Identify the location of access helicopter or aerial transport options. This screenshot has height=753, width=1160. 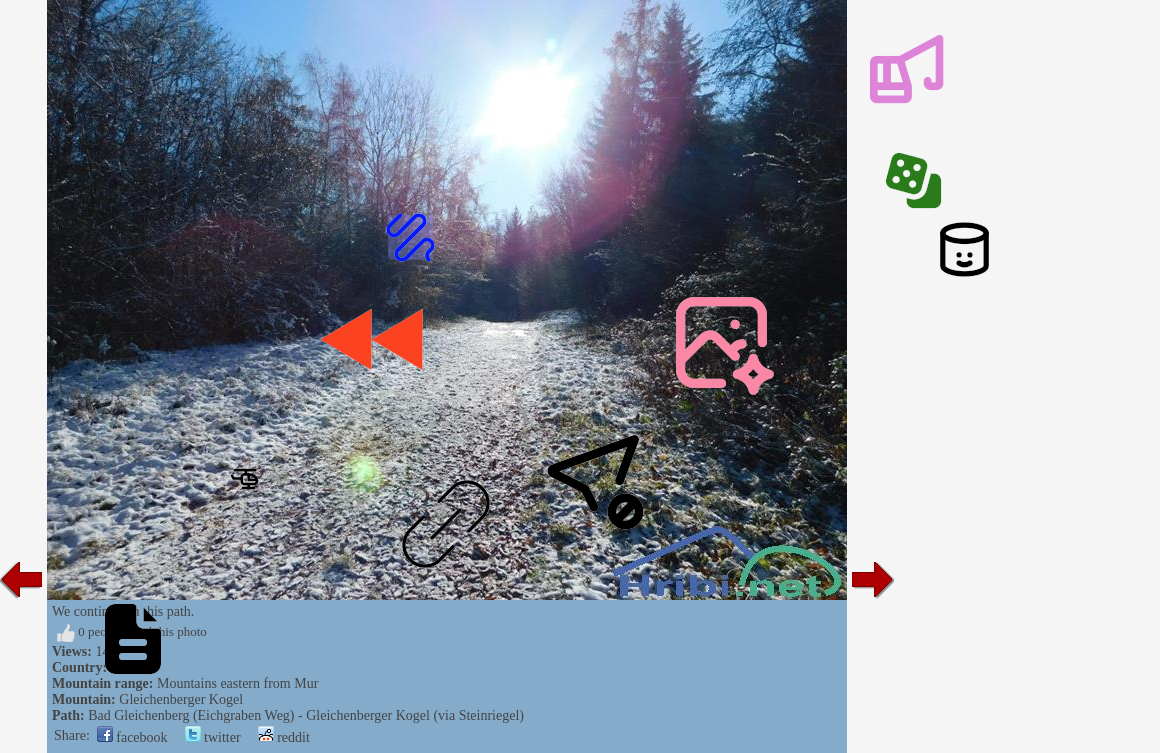
(244, 478).